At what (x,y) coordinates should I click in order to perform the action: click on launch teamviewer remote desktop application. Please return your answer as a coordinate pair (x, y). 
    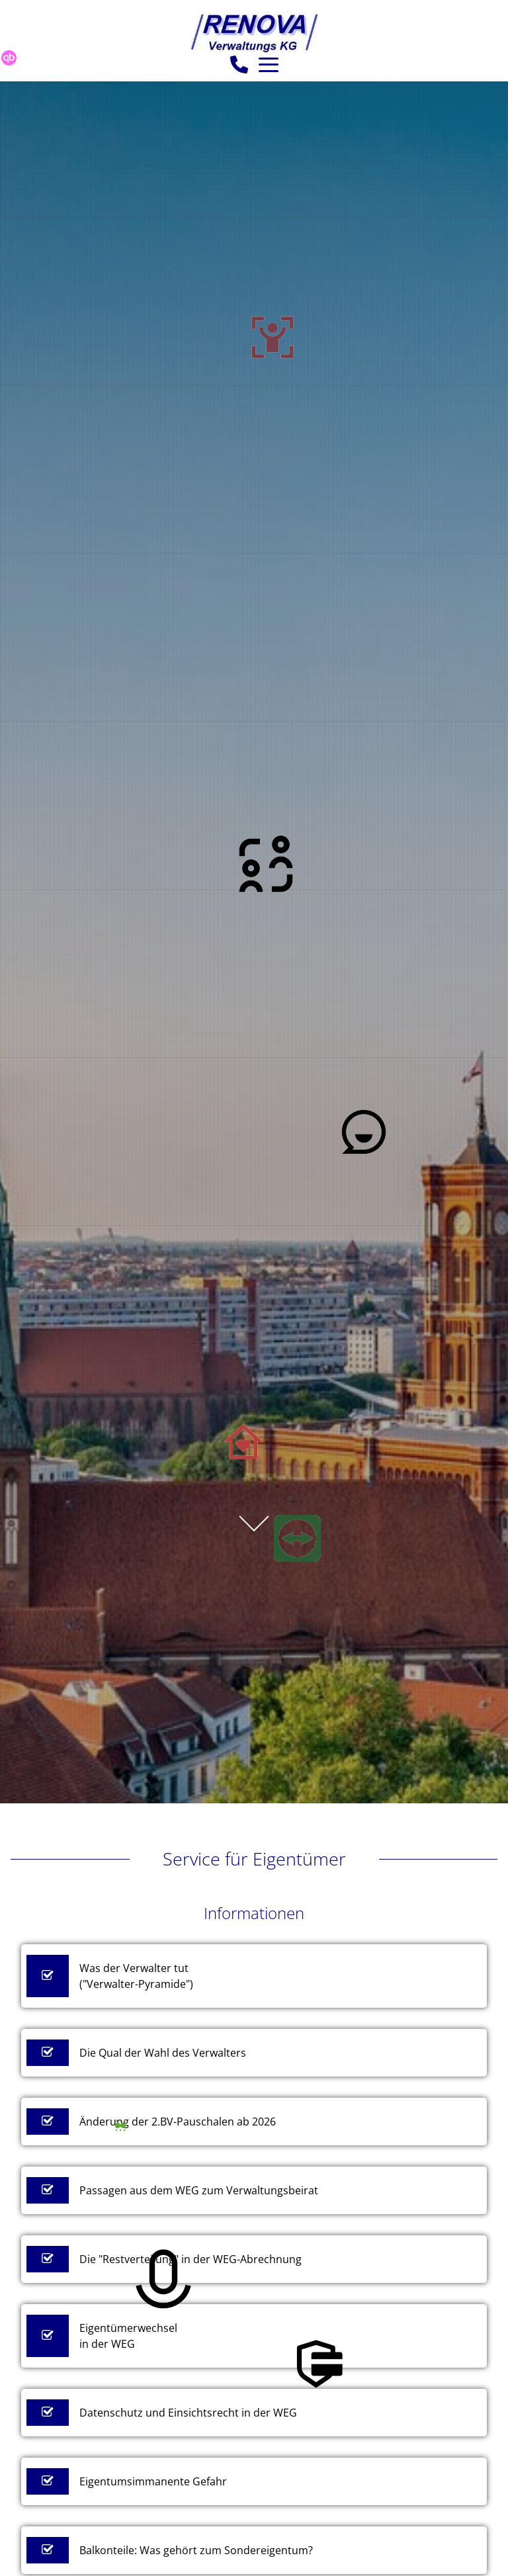
    Looking at the image, I should click on (297, 1538).